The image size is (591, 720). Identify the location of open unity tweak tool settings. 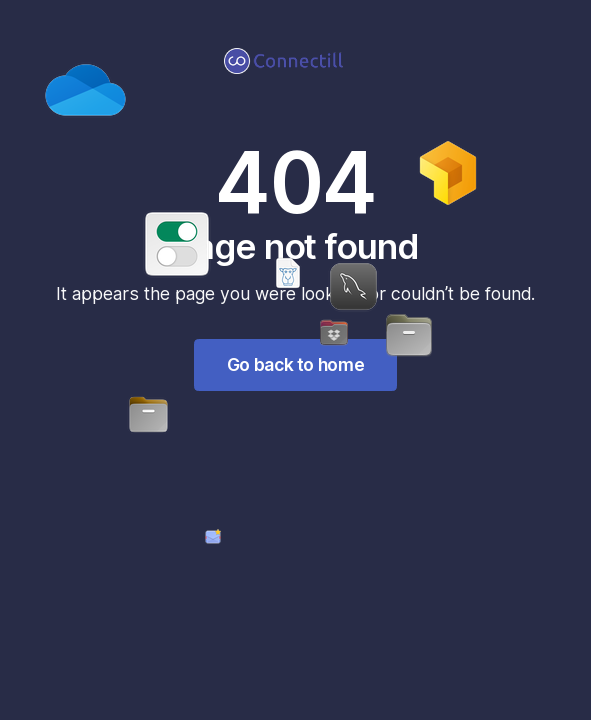
(177, 244).